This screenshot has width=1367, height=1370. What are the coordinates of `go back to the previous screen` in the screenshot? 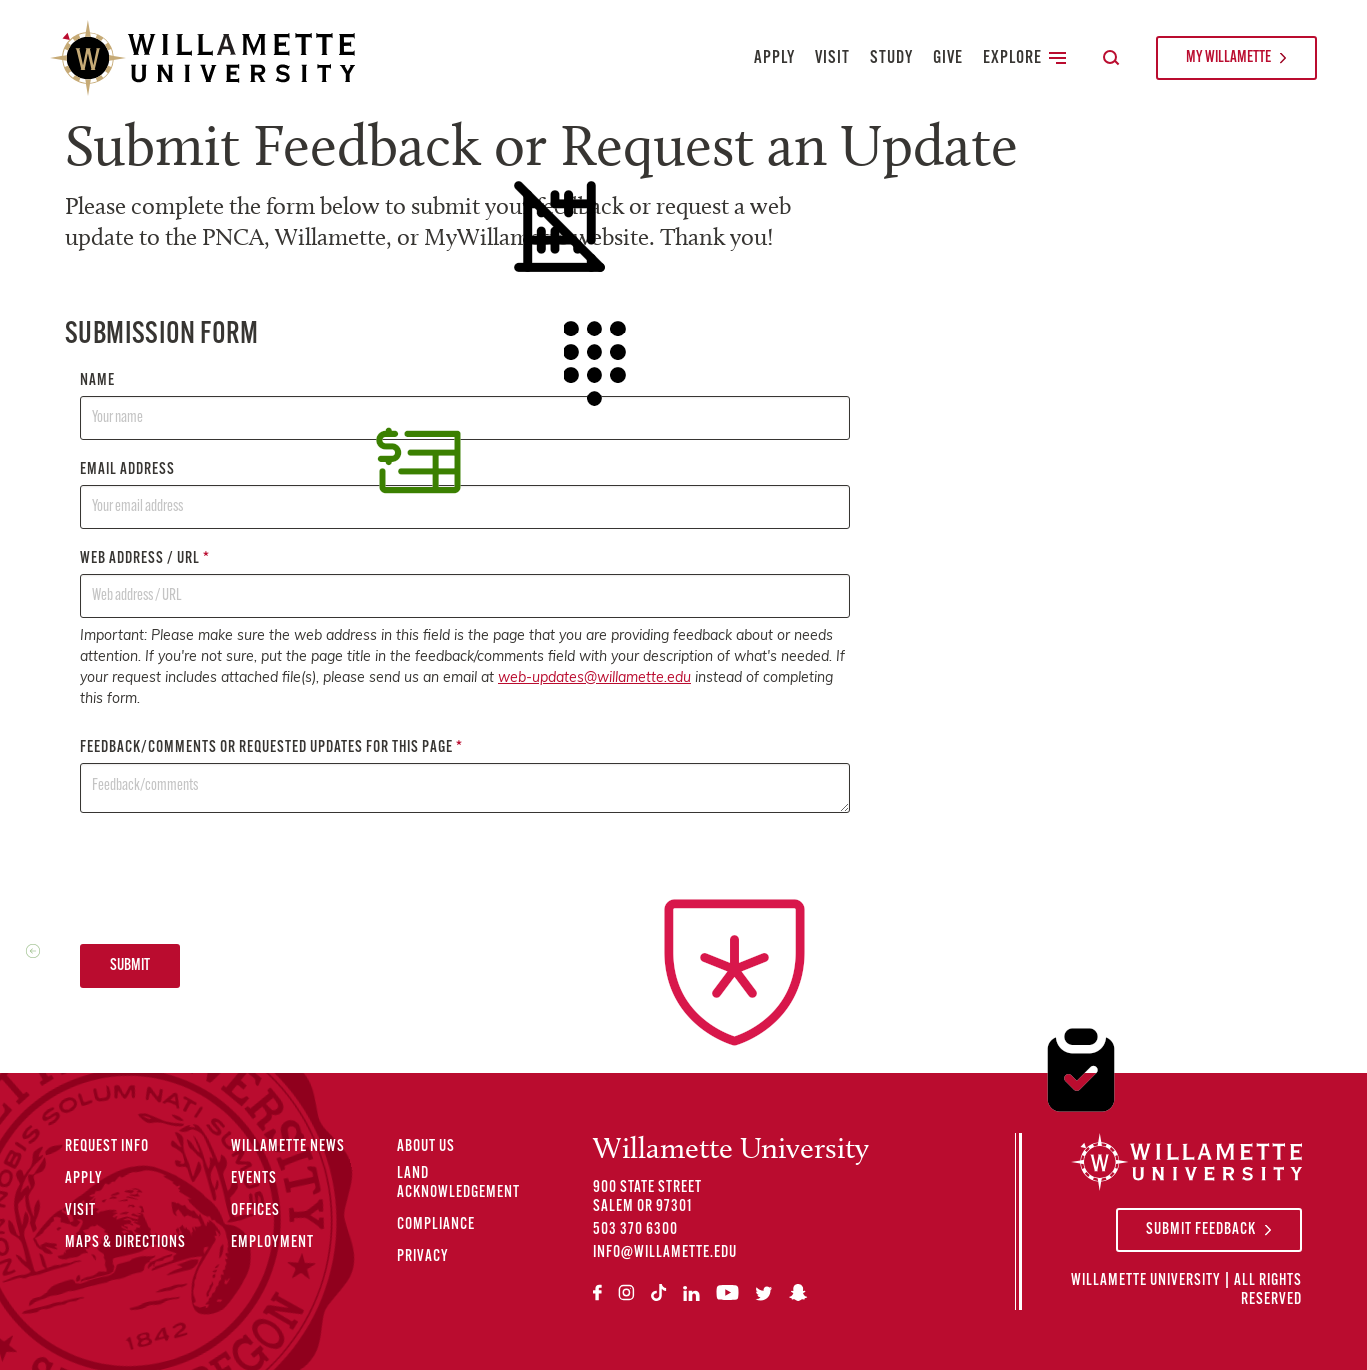 It's located at (33, 951).